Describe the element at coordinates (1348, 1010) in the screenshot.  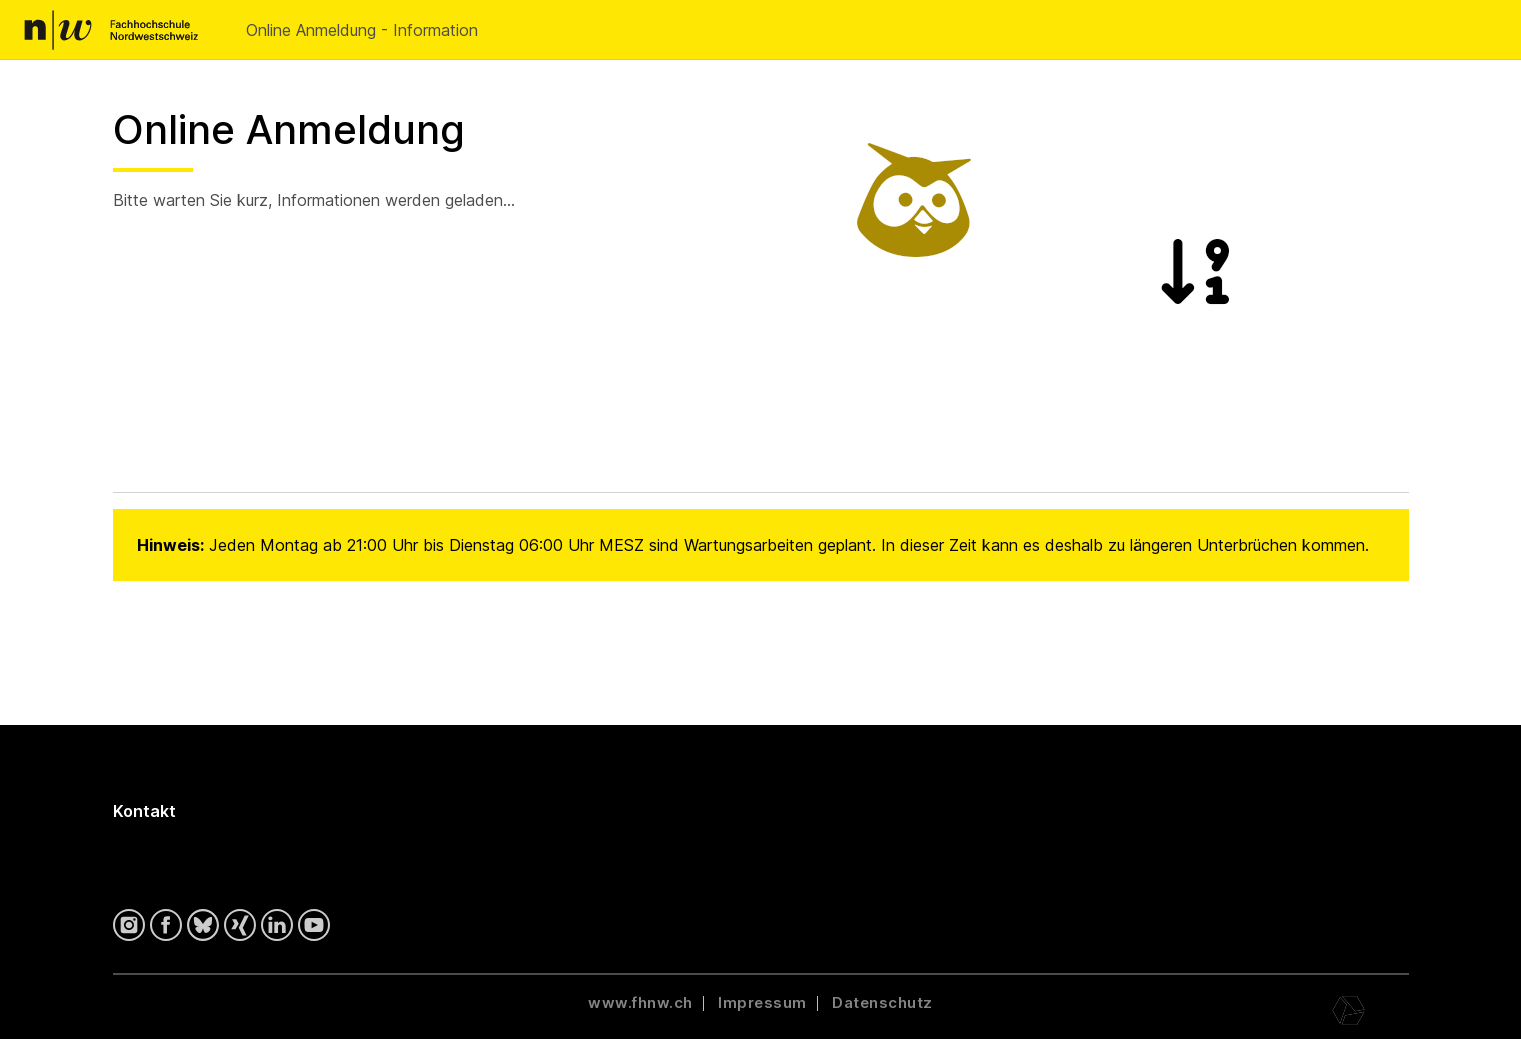
I see `InstaLOD brand logo` at that location.